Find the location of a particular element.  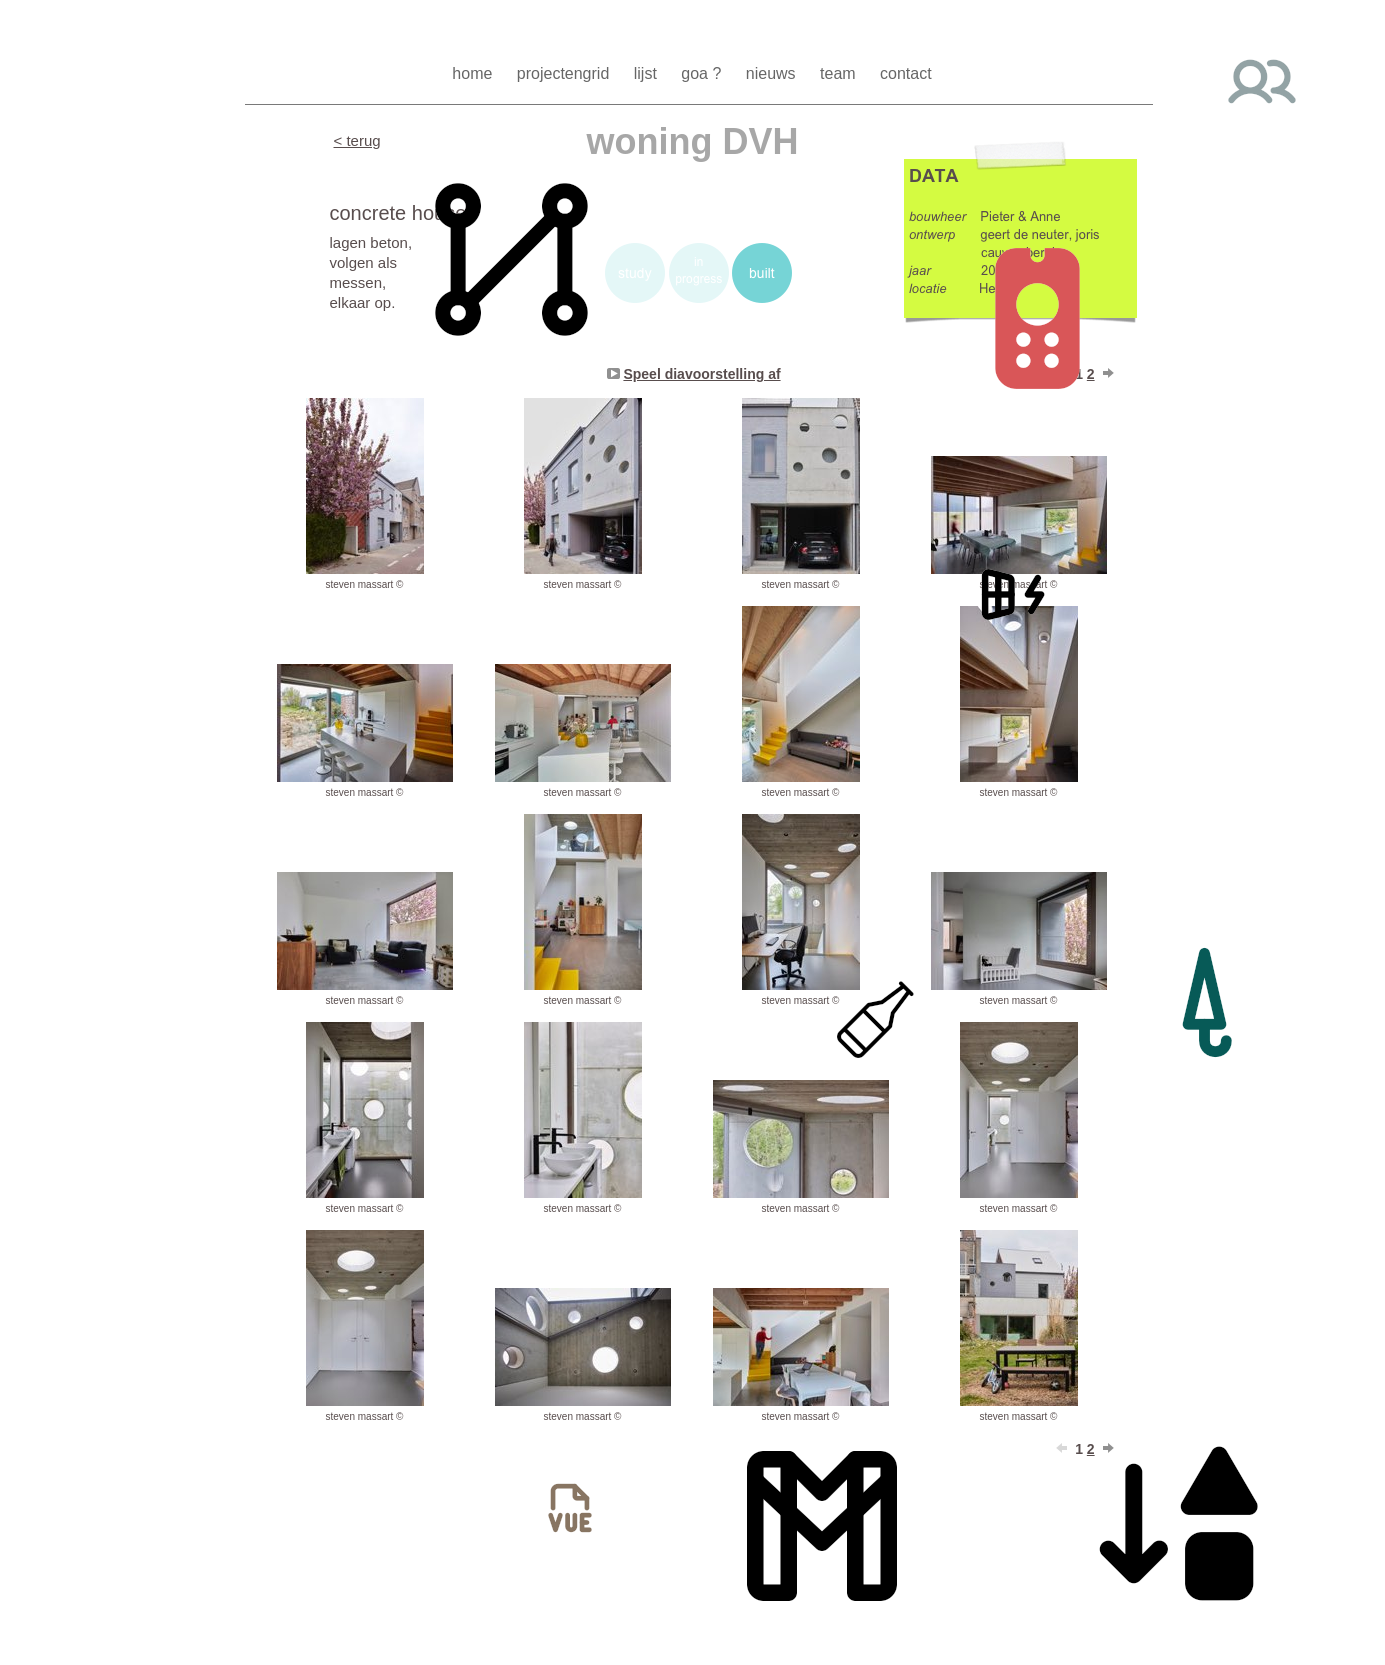

vue.js file type indicator is located at coordinates (570, 1508).